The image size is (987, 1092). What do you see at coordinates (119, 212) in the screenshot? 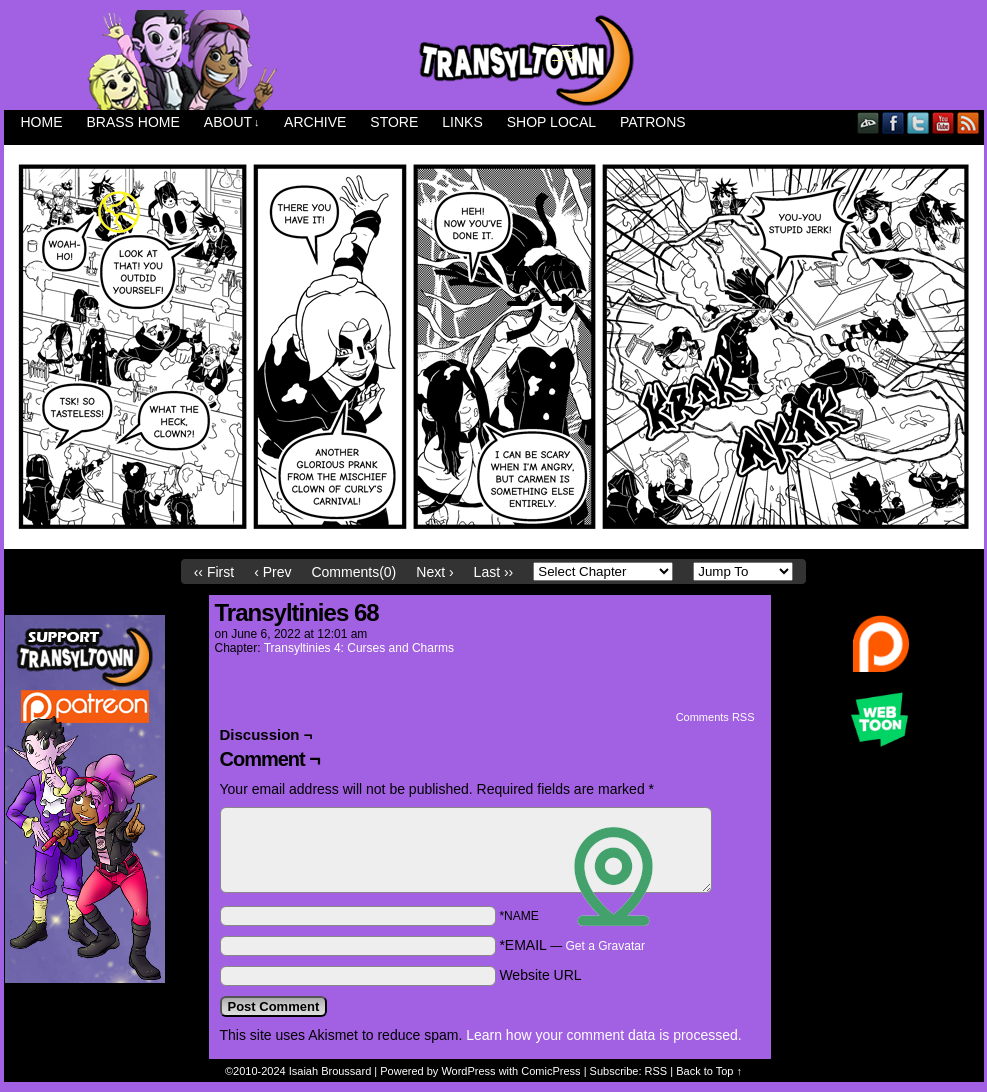
I see `switch to western hemisphere region` at bounding box center [119, 212].